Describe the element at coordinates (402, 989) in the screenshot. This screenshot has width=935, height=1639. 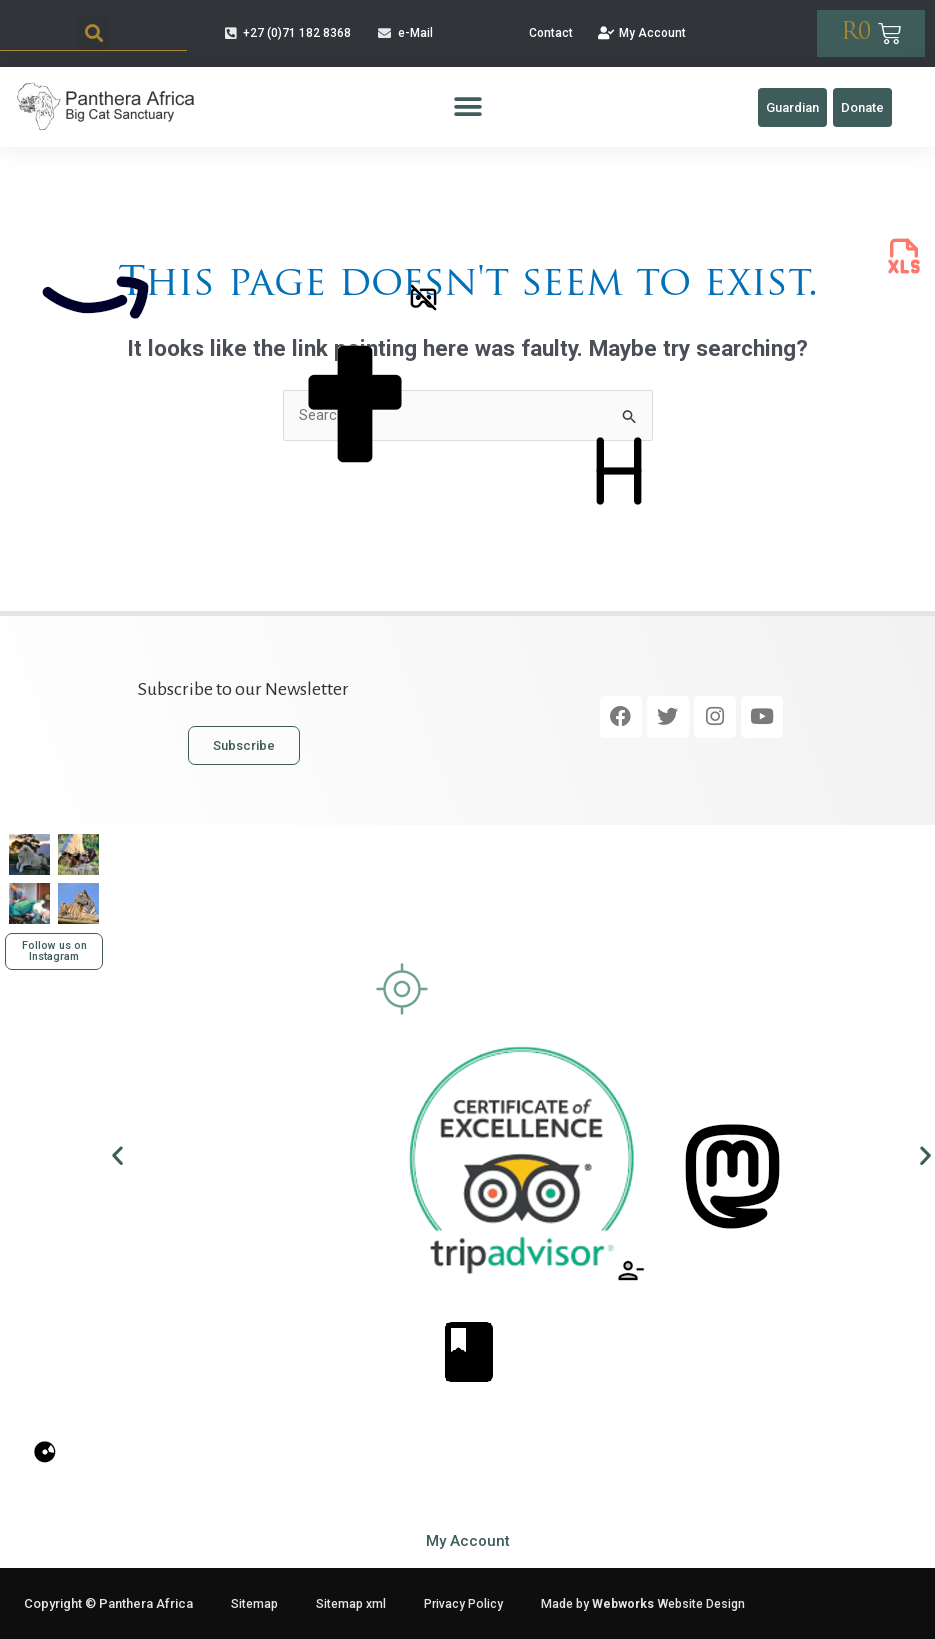
I see `center map on current location` at that location.